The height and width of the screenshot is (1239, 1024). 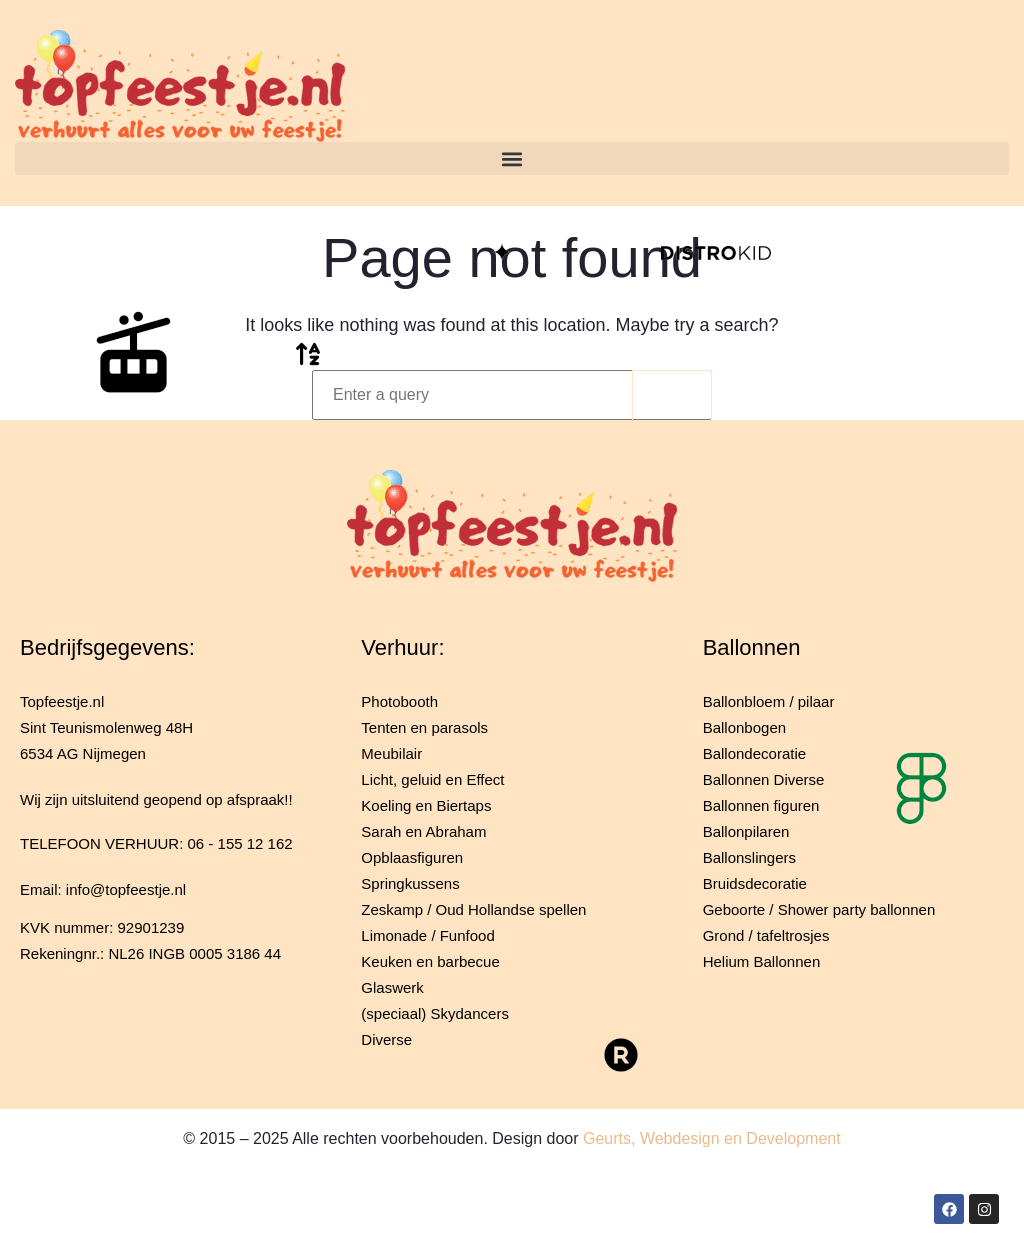 What do you see at coordinates (716, 253) in the screenshot?
I see `access distrokid music distribution platform` at bounding box center [716, 253].